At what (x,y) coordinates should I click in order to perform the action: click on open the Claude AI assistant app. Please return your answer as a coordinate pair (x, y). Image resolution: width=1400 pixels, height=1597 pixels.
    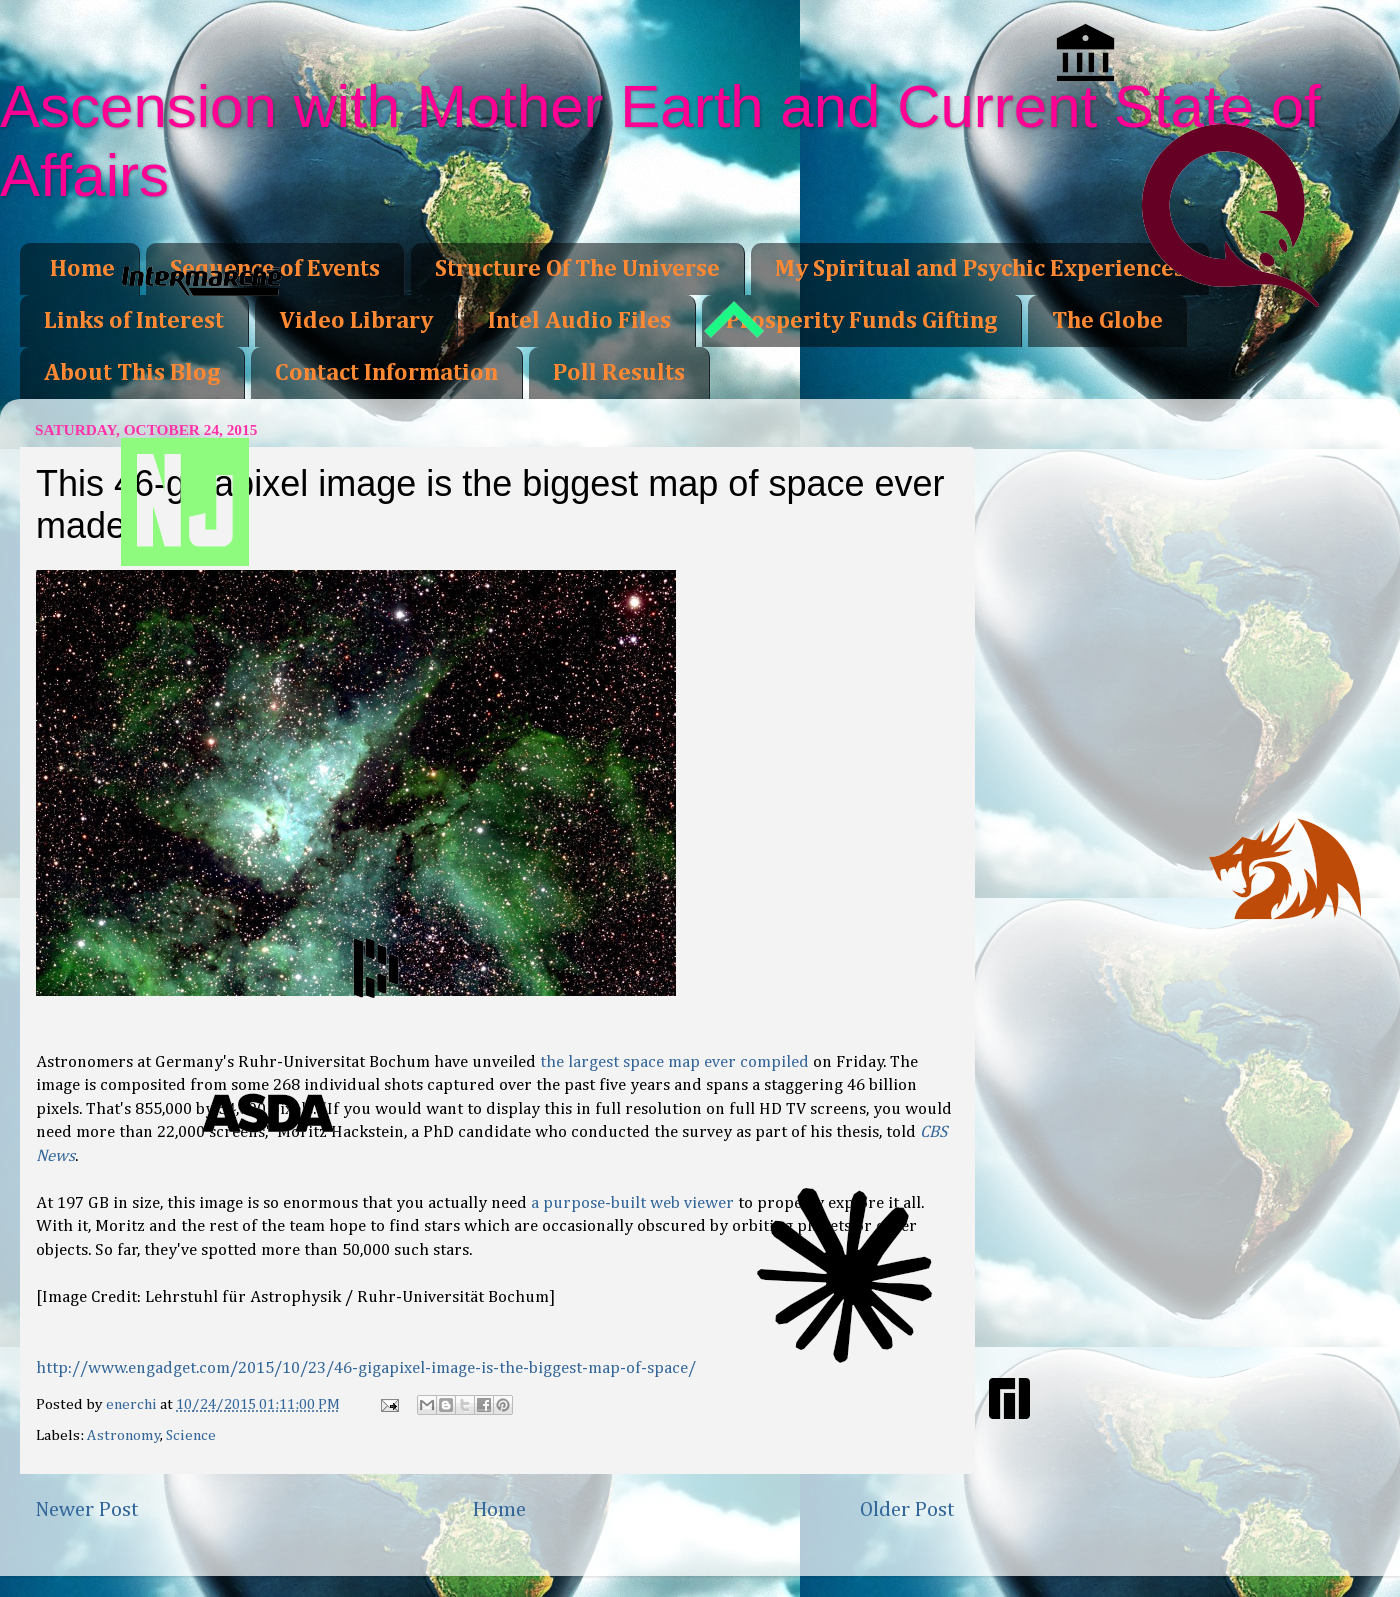
    Looking at the image, I should click on (844, 1275).